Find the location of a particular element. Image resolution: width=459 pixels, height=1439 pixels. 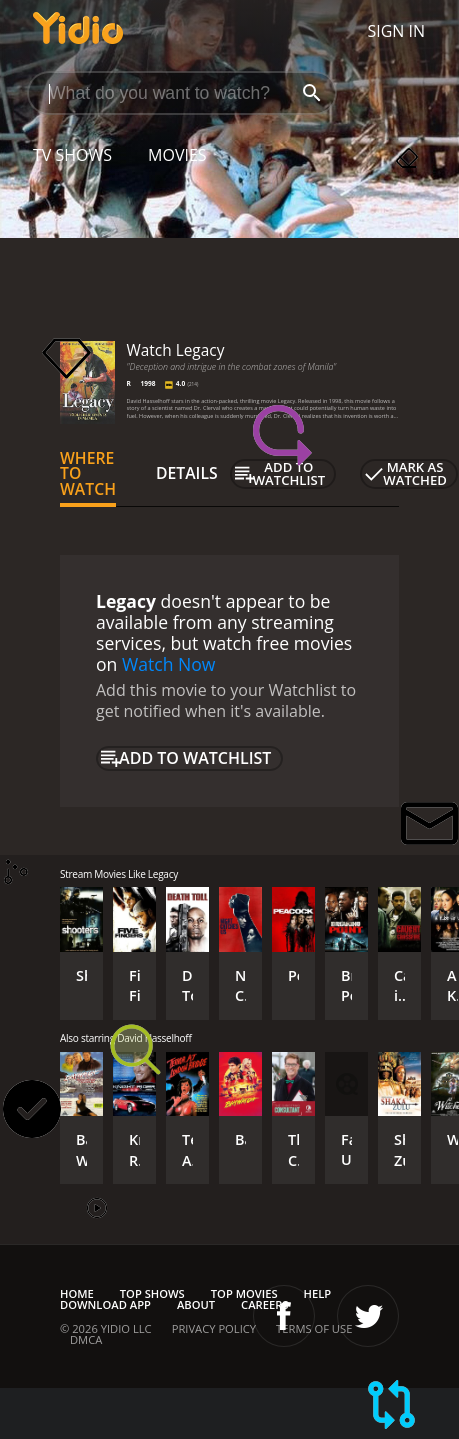

indicates successful completion or confirmation is located at coordinates (32, 1109).